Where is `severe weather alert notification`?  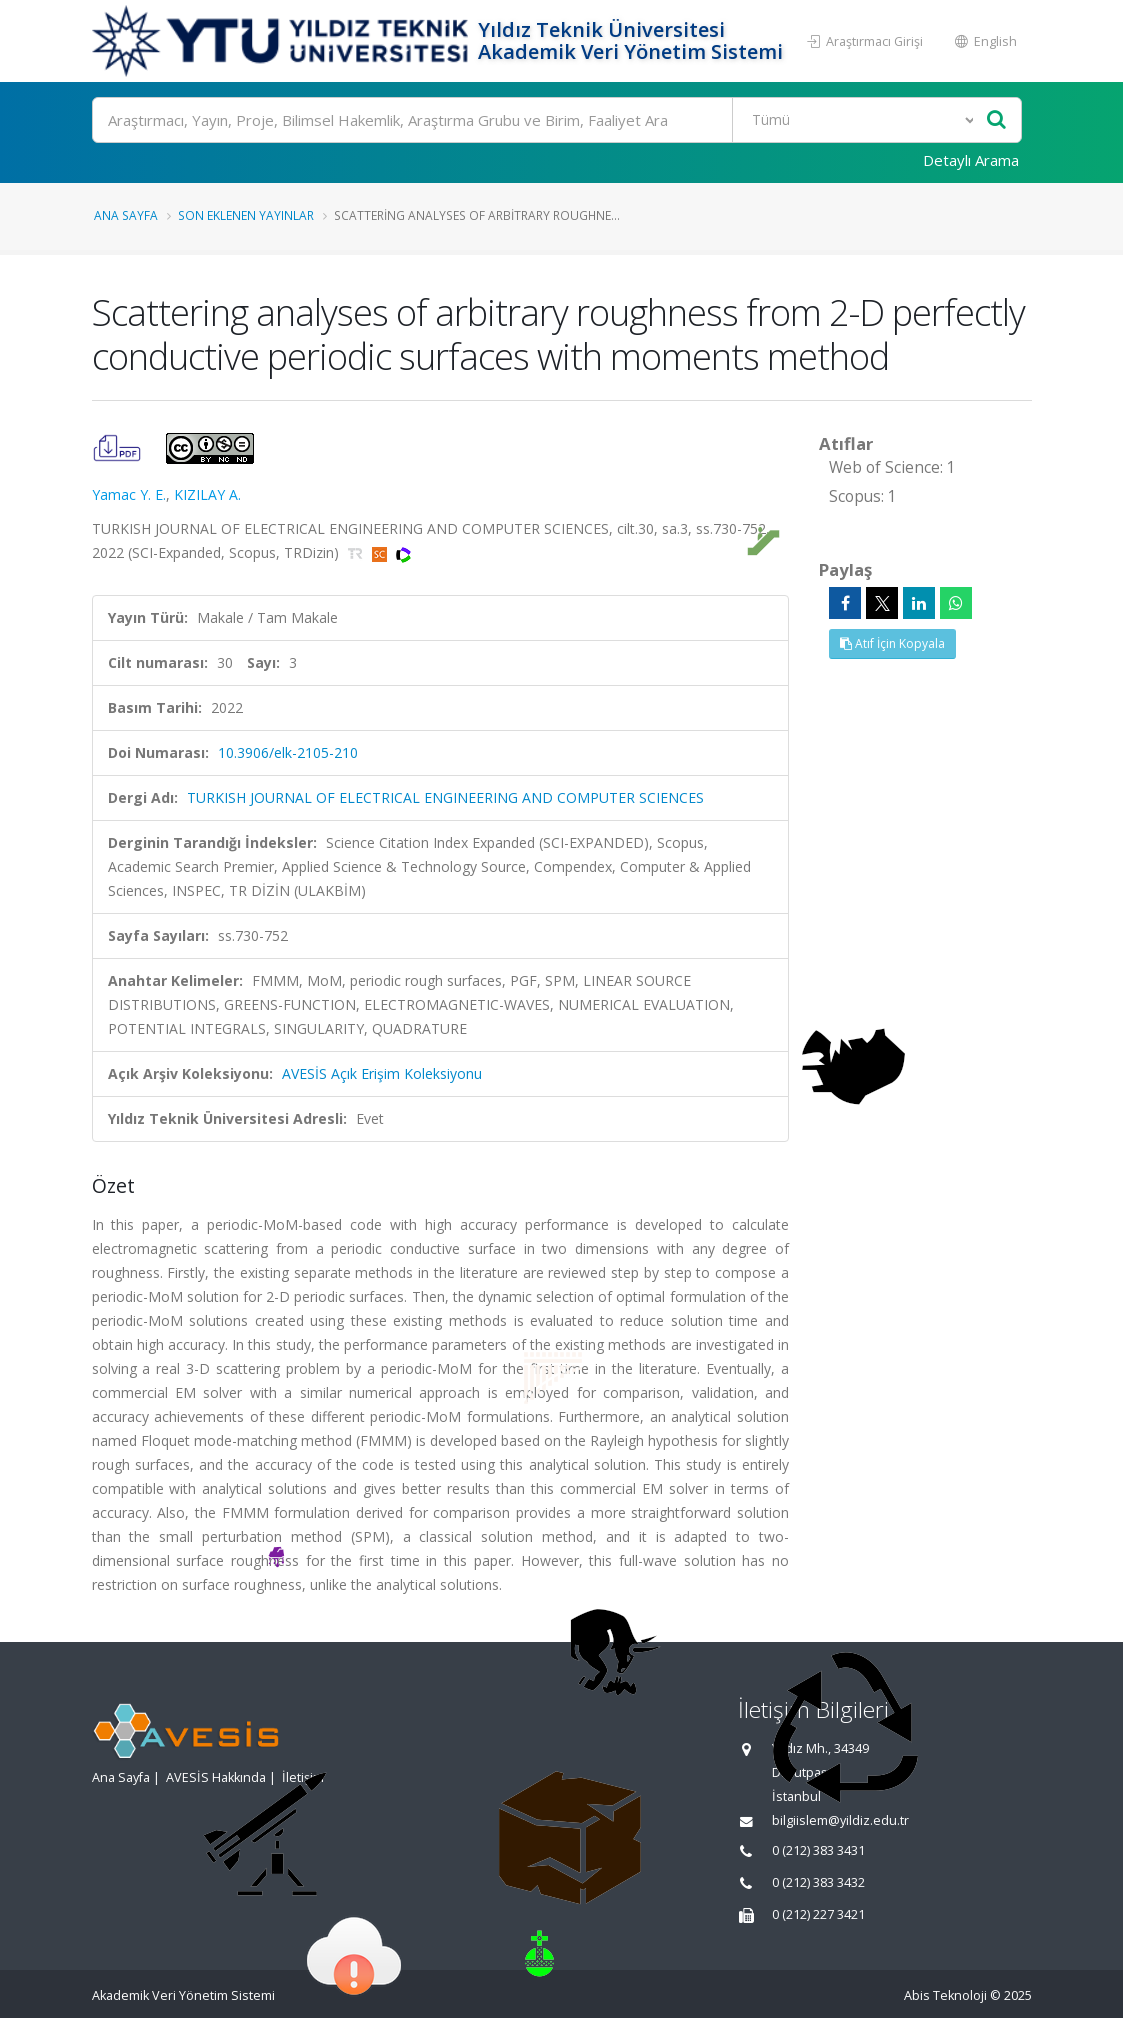
severe weather alert notification is located at coordinates (354, 1956).